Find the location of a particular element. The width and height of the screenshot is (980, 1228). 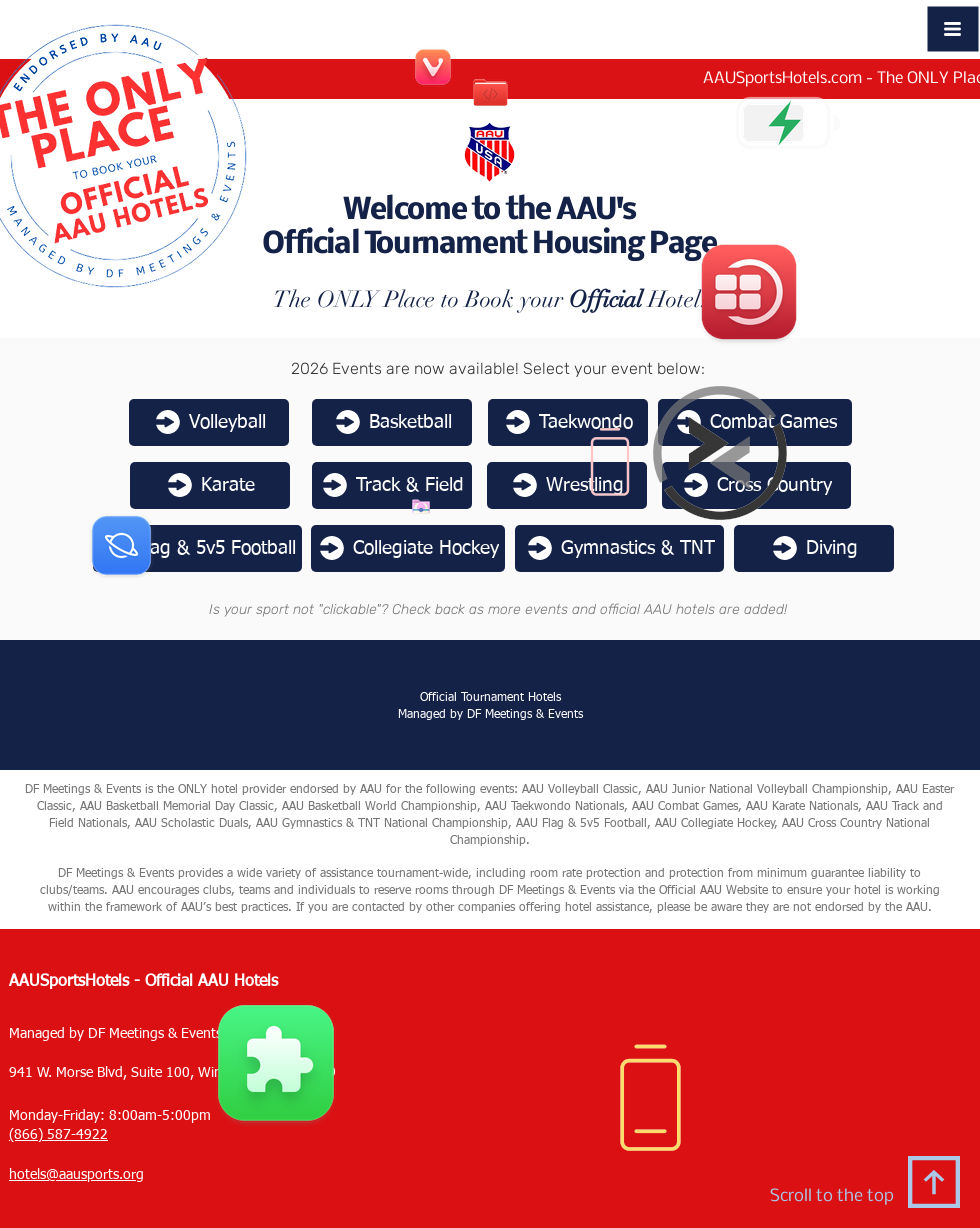

open folder containing pokémon heal ball items or games is located at coordinates (421, 507).